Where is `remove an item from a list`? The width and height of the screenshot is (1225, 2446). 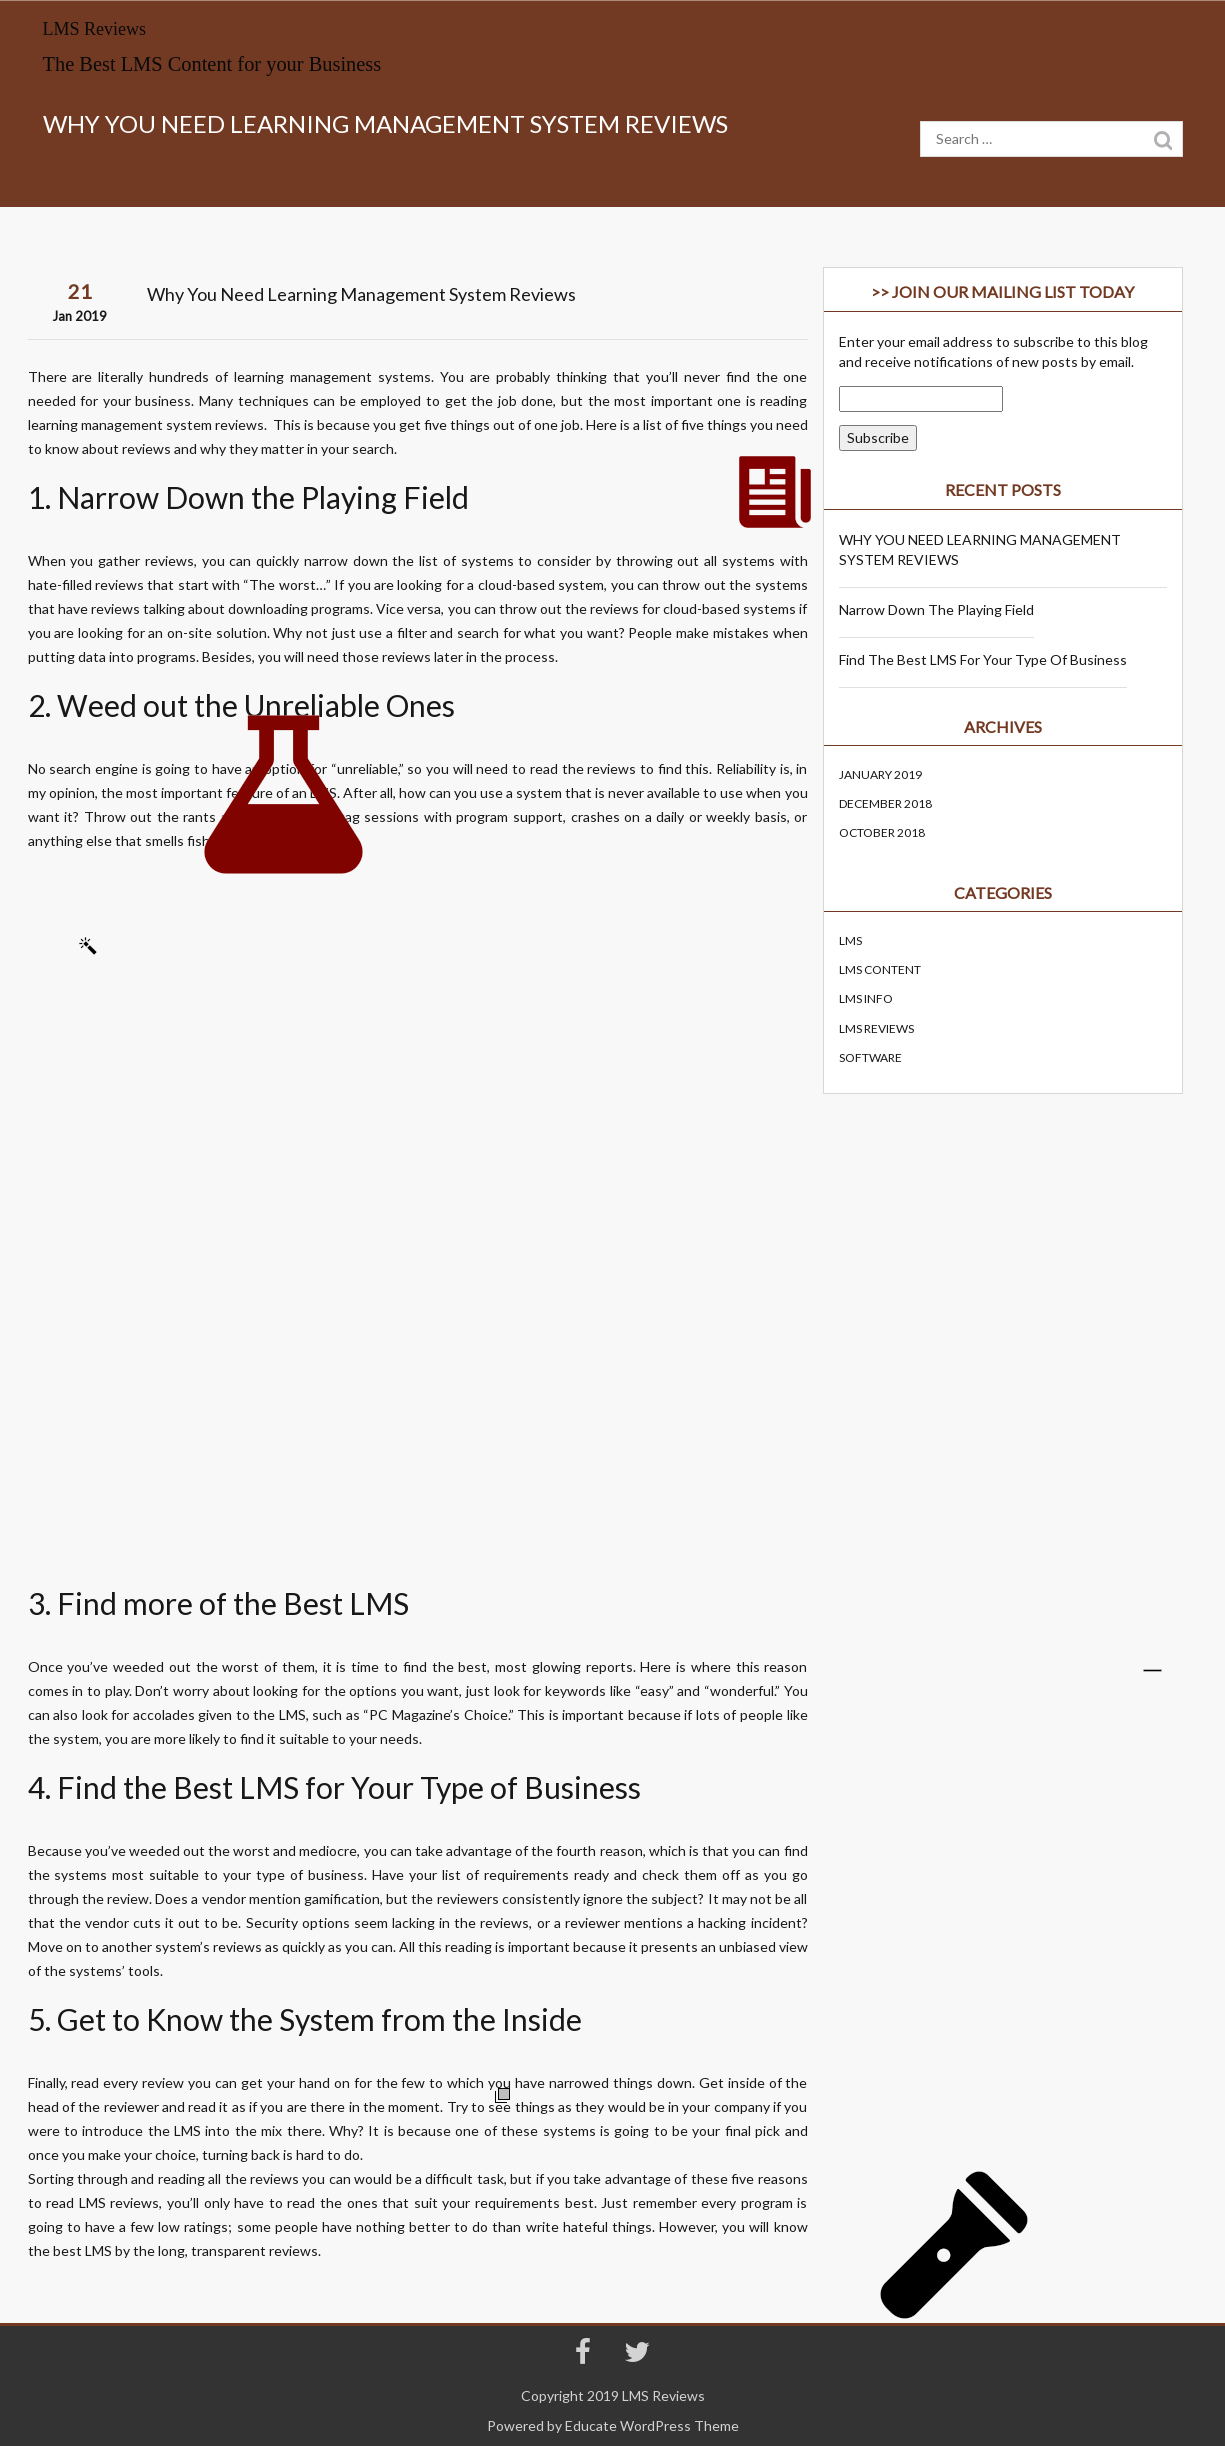
remove an item from a list is located at coordinates (1152, 1670).